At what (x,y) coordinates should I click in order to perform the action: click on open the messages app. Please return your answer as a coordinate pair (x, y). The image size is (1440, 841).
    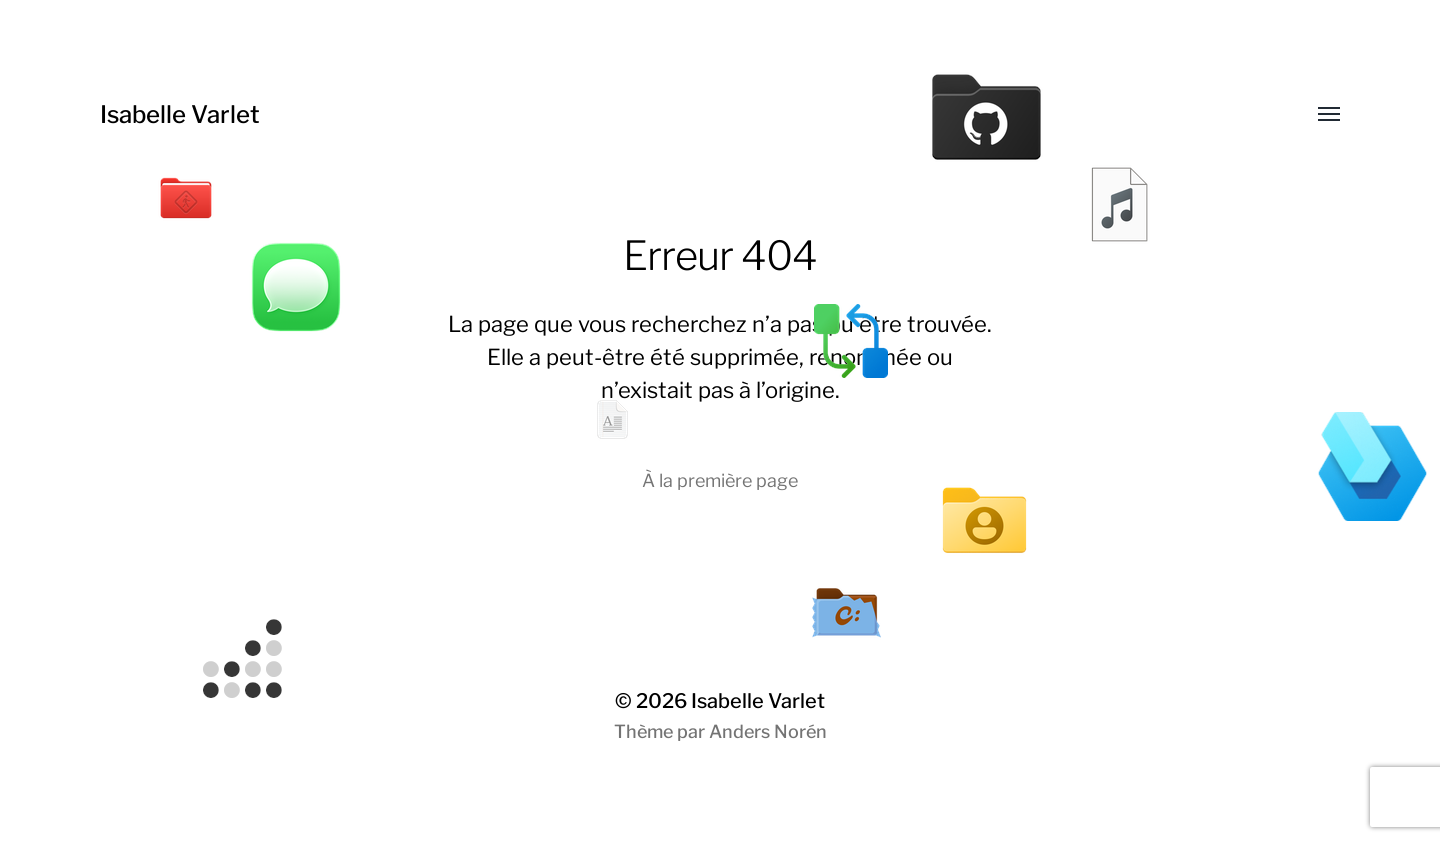
    Looking at the image, I should click on (296, 287).